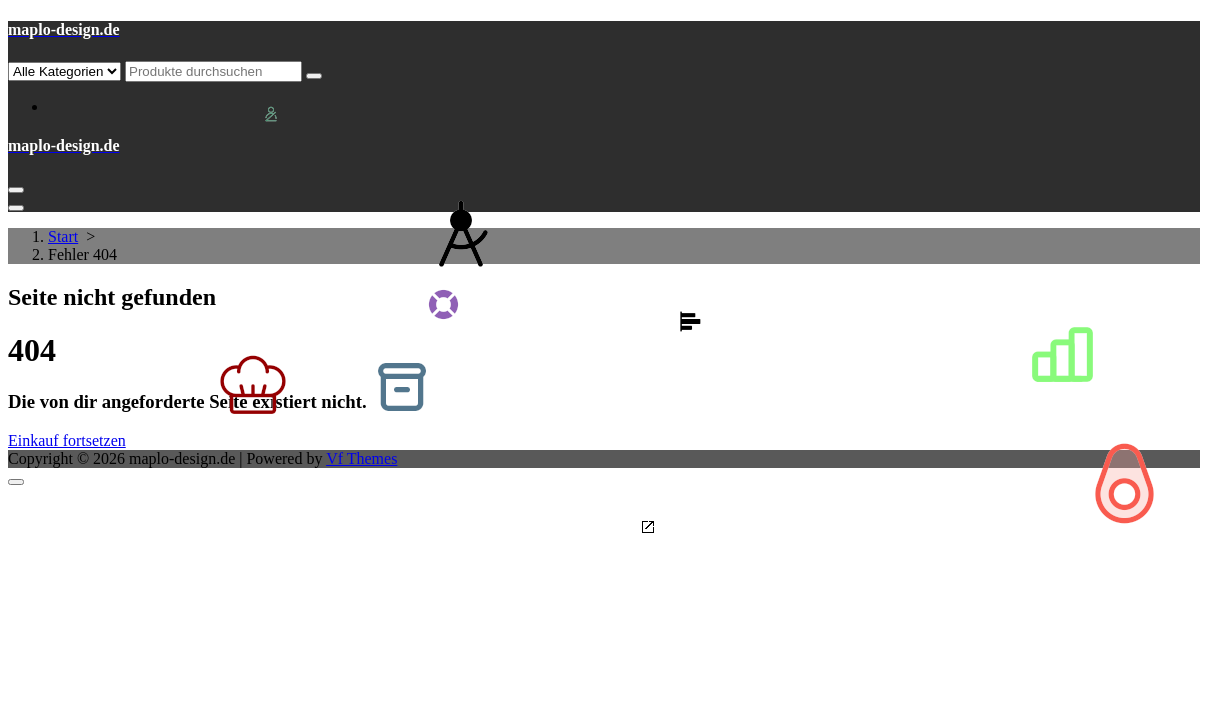 The height and width of the screenshot is (720, 1208). What do you see at coordinates (689, 321) in the screenshot?
I see `view horizontal bar chart data` at bounding box center [689, 321].